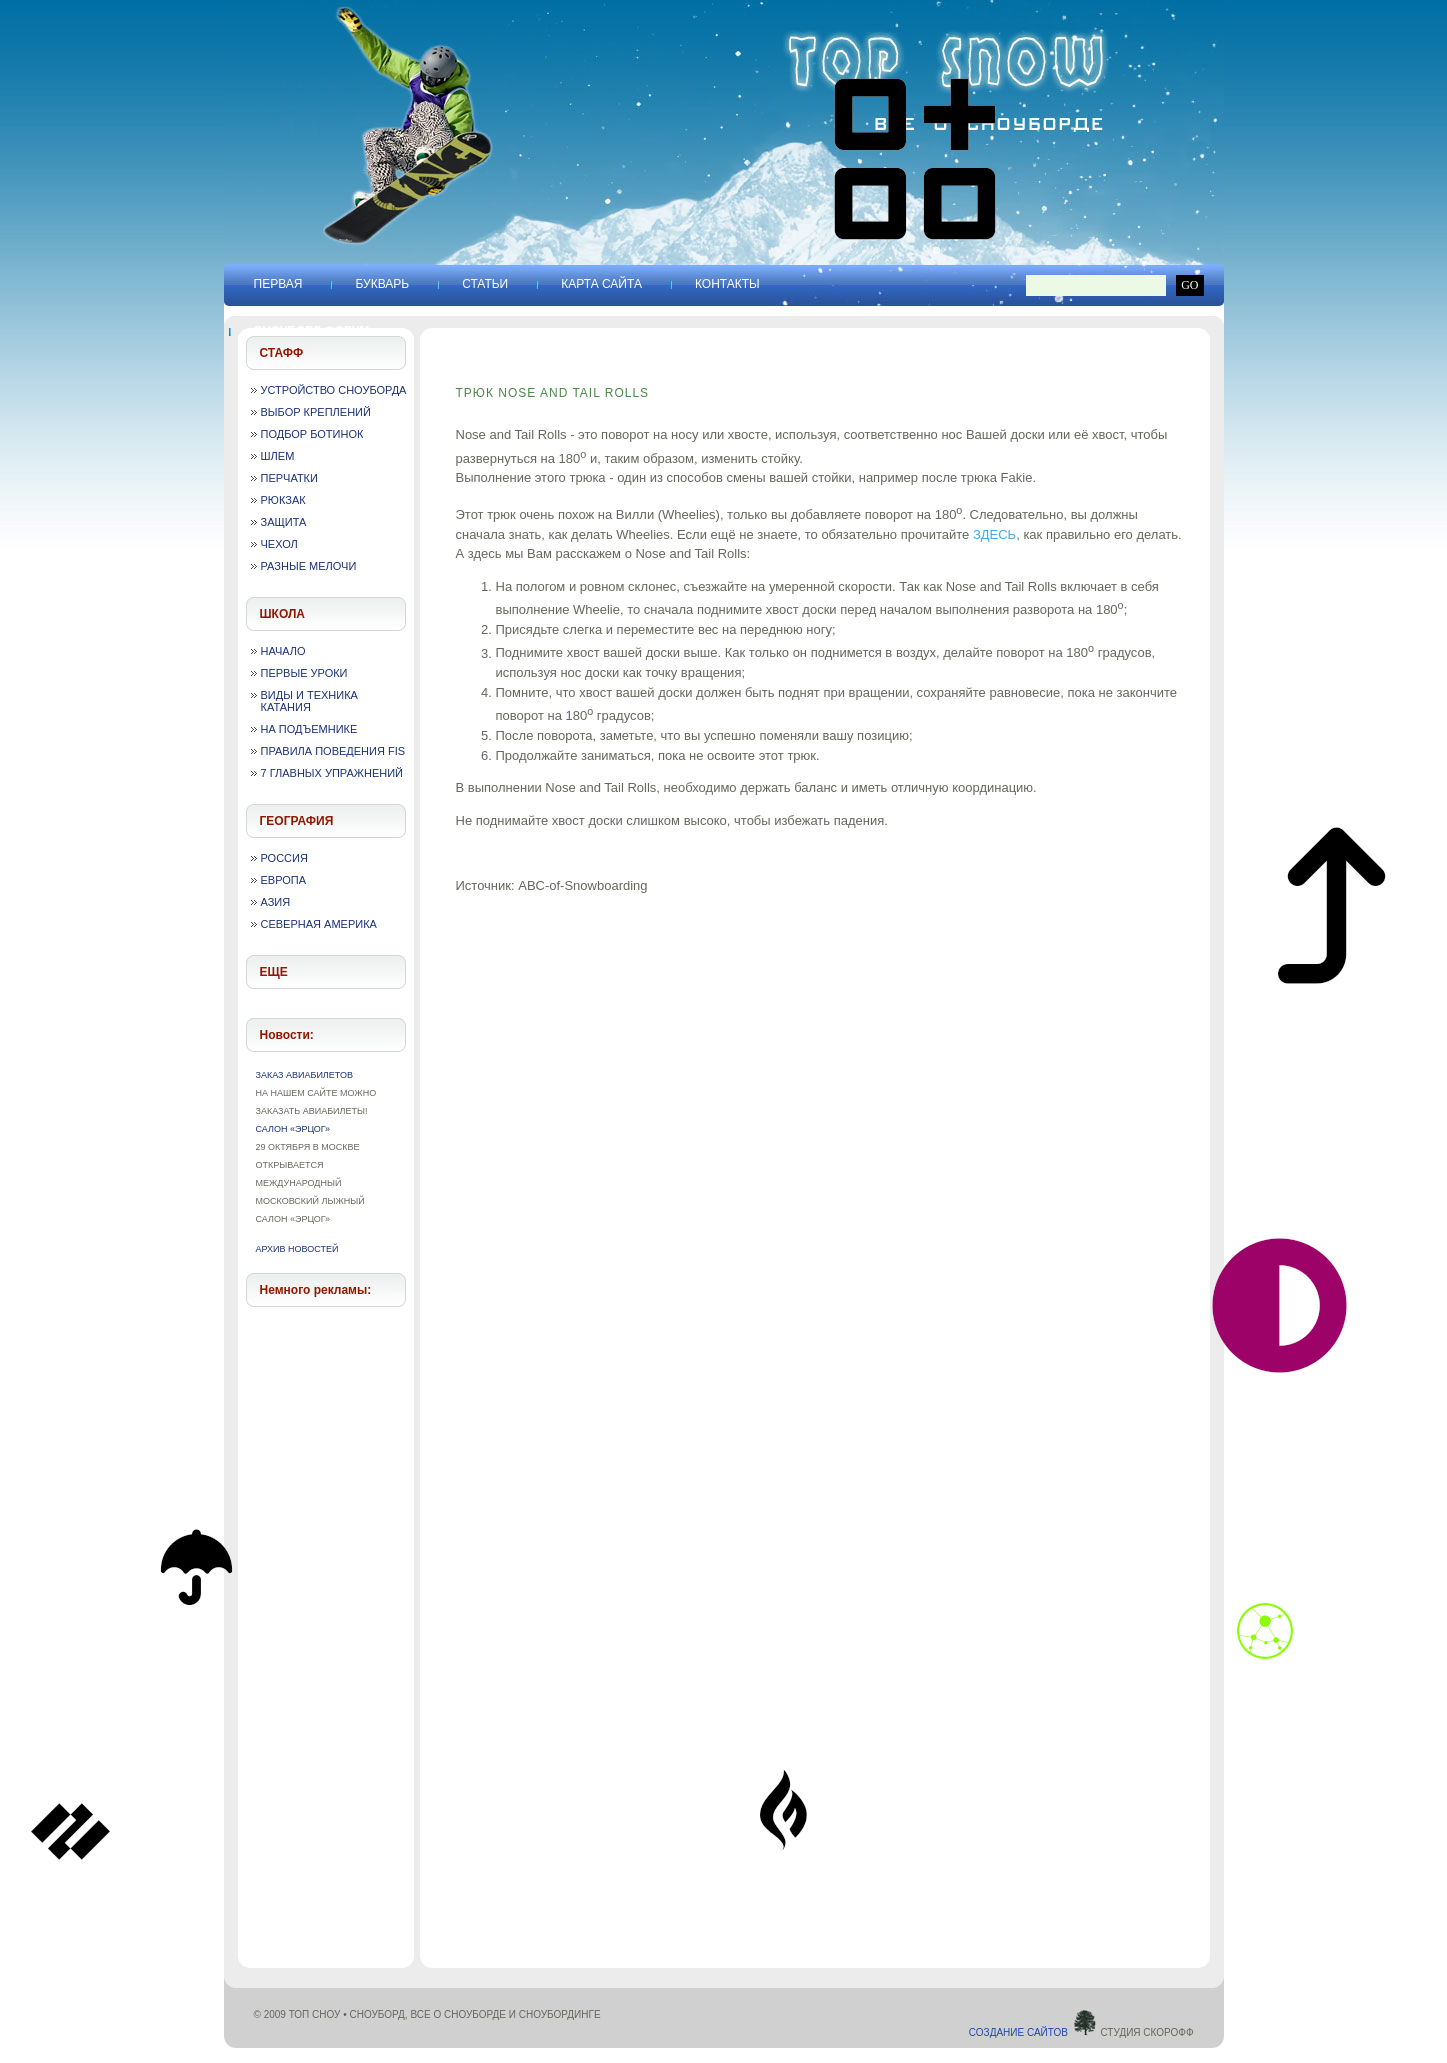 The image size is (1447, 2063). Describe the element at coordinates (1336, 905) in the screenshot. I see `go up one level in navigation` at that location.